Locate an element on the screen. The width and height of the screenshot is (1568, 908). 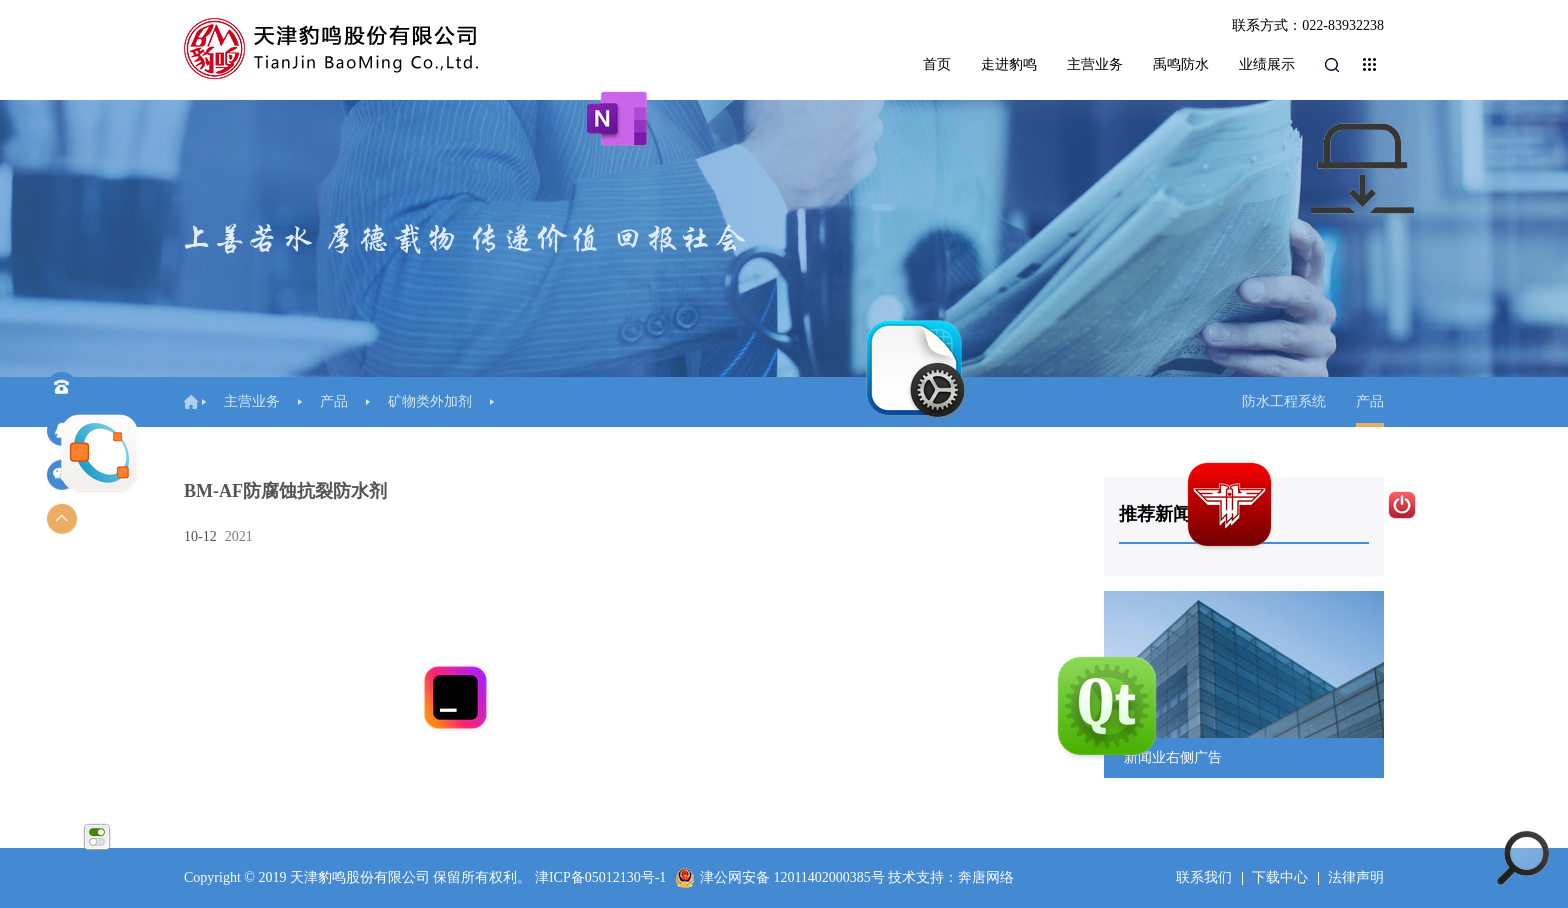
shut down or power off the device is located at coordinates (1402, 505).